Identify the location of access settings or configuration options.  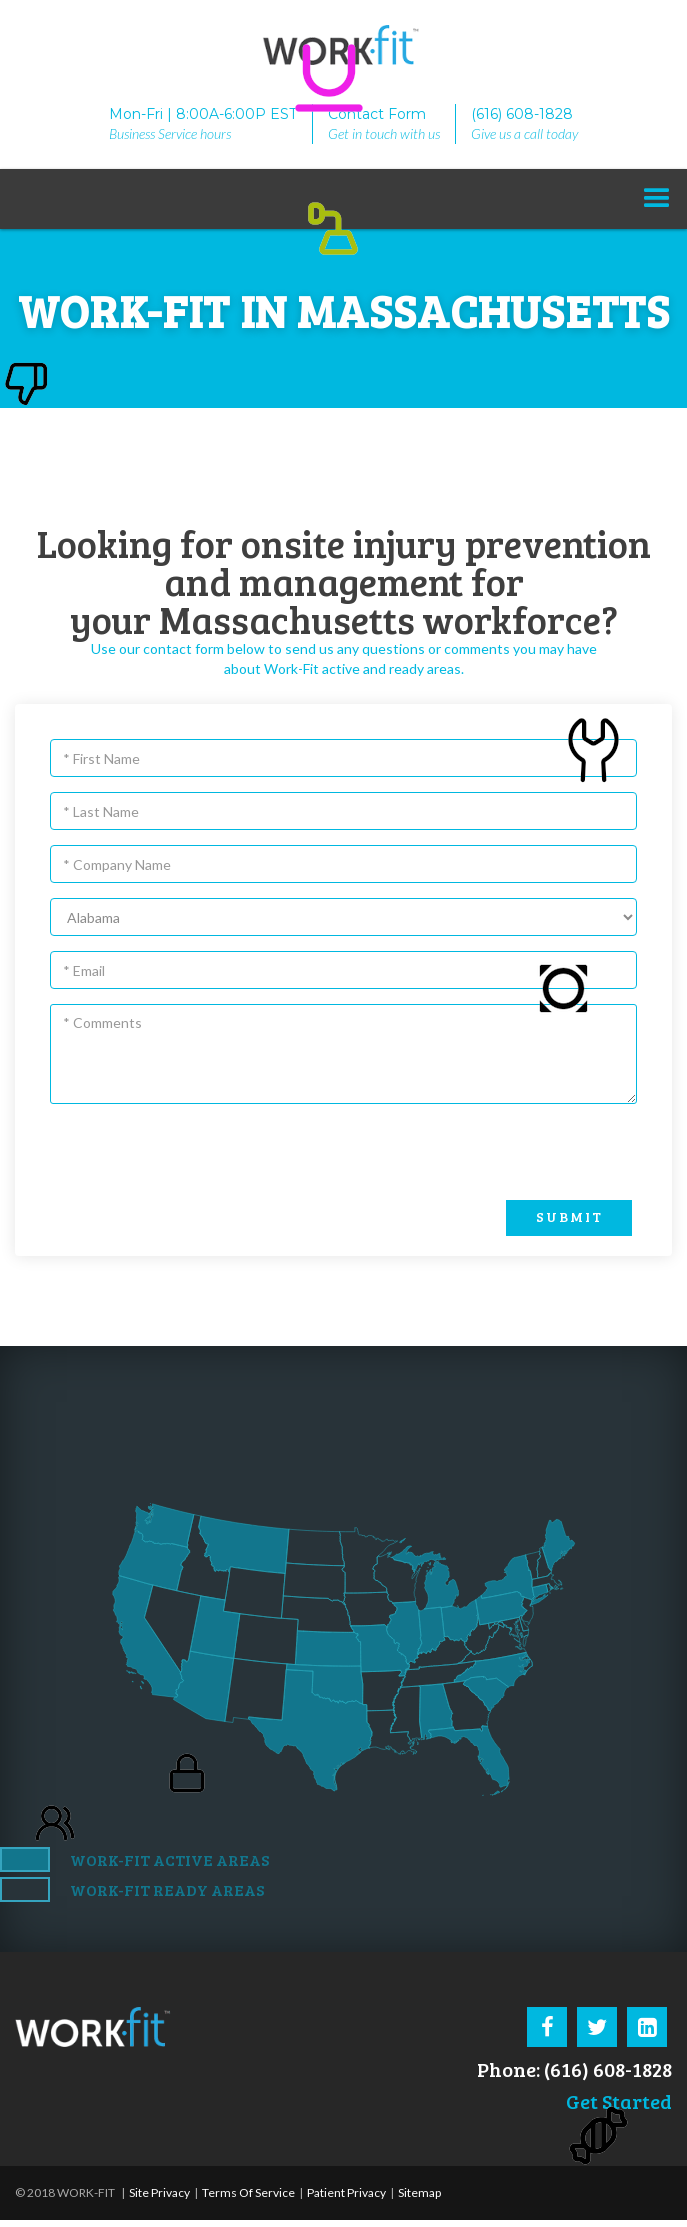
(593, 750).